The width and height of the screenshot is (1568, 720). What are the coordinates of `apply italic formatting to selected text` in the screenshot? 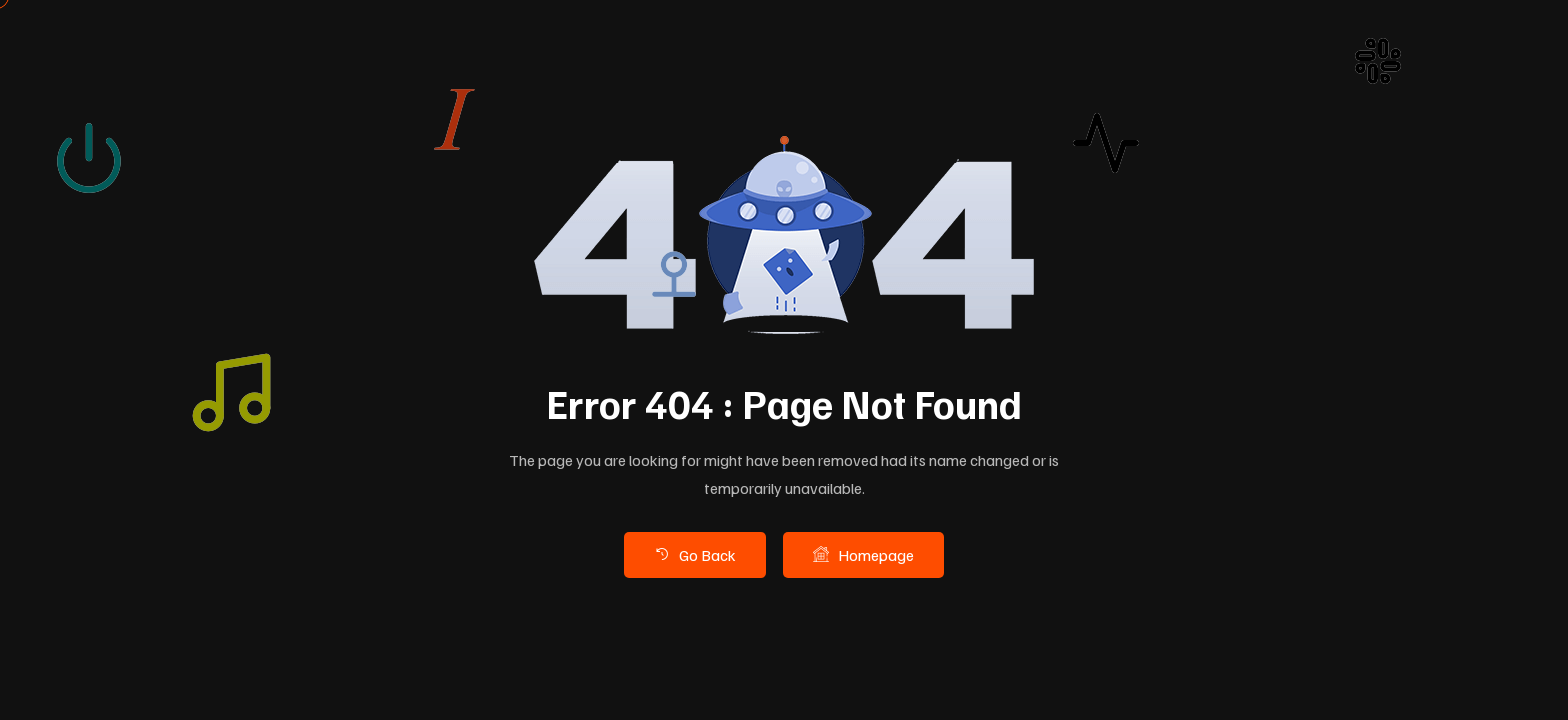 It's located at (454, 119).